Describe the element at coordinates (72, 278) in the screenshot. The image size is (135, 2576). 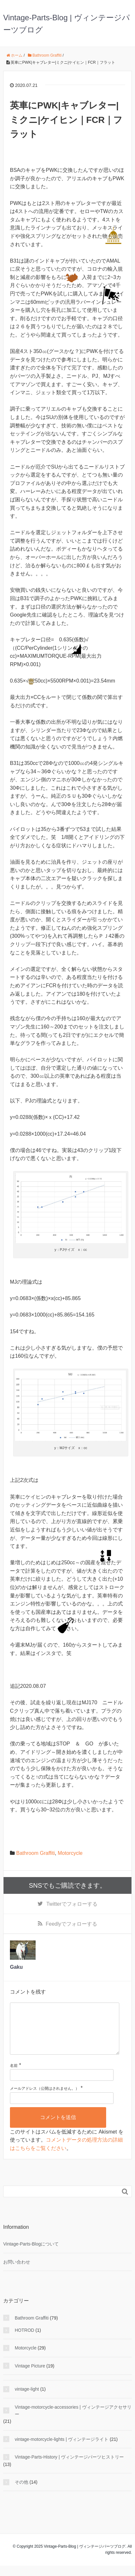
I see `select iceland as a country or region` at that location.